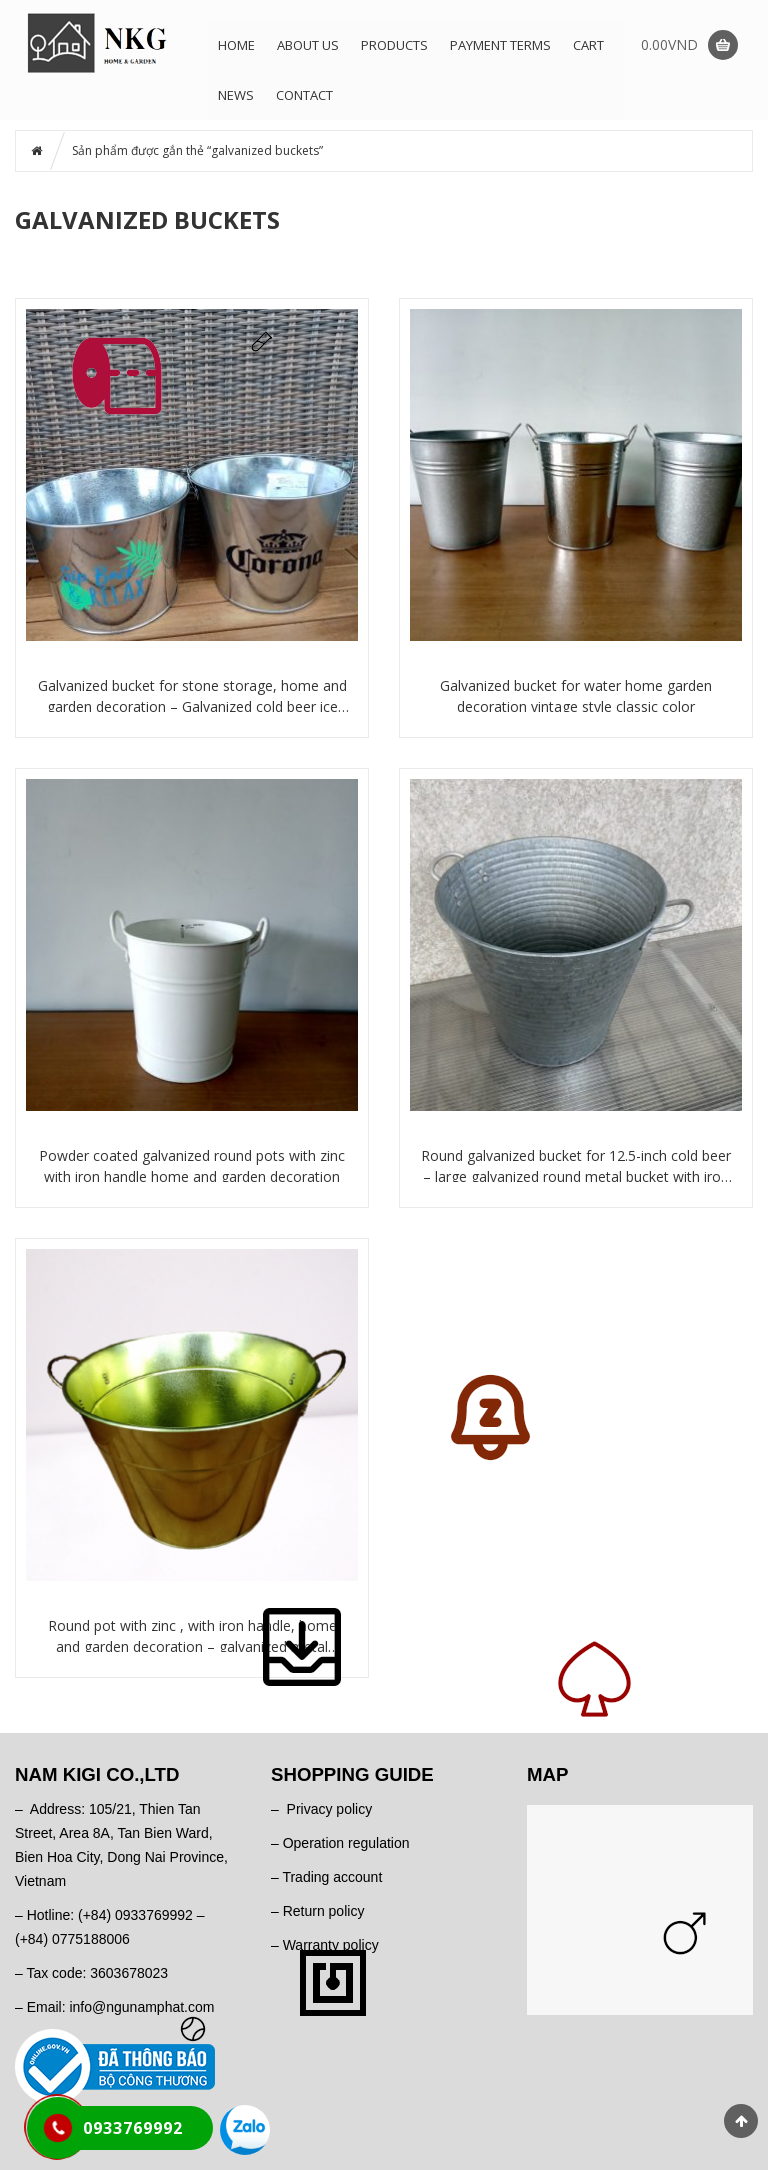 The height and width of the screenshot is (2170, 768). I want to click on enable sleep mode or snooze notifications, so click(490, 1417).